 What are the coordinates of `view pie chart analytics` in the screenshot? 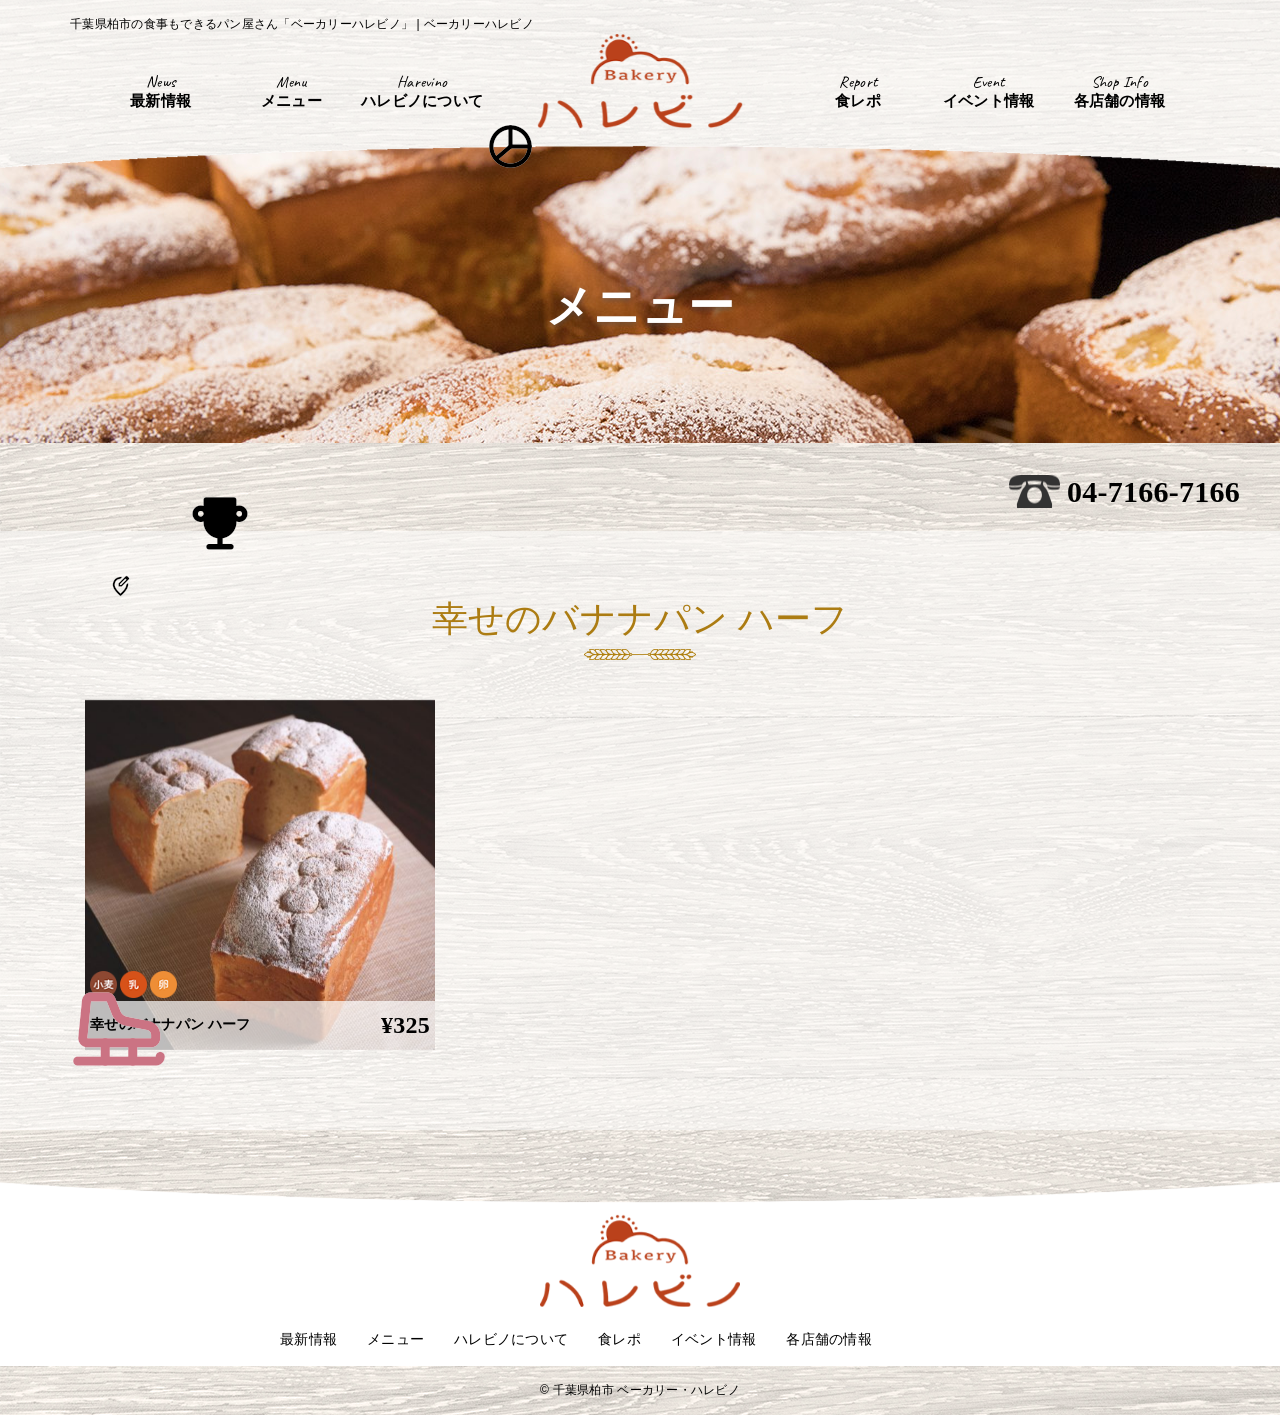 It's located at (510, 146).